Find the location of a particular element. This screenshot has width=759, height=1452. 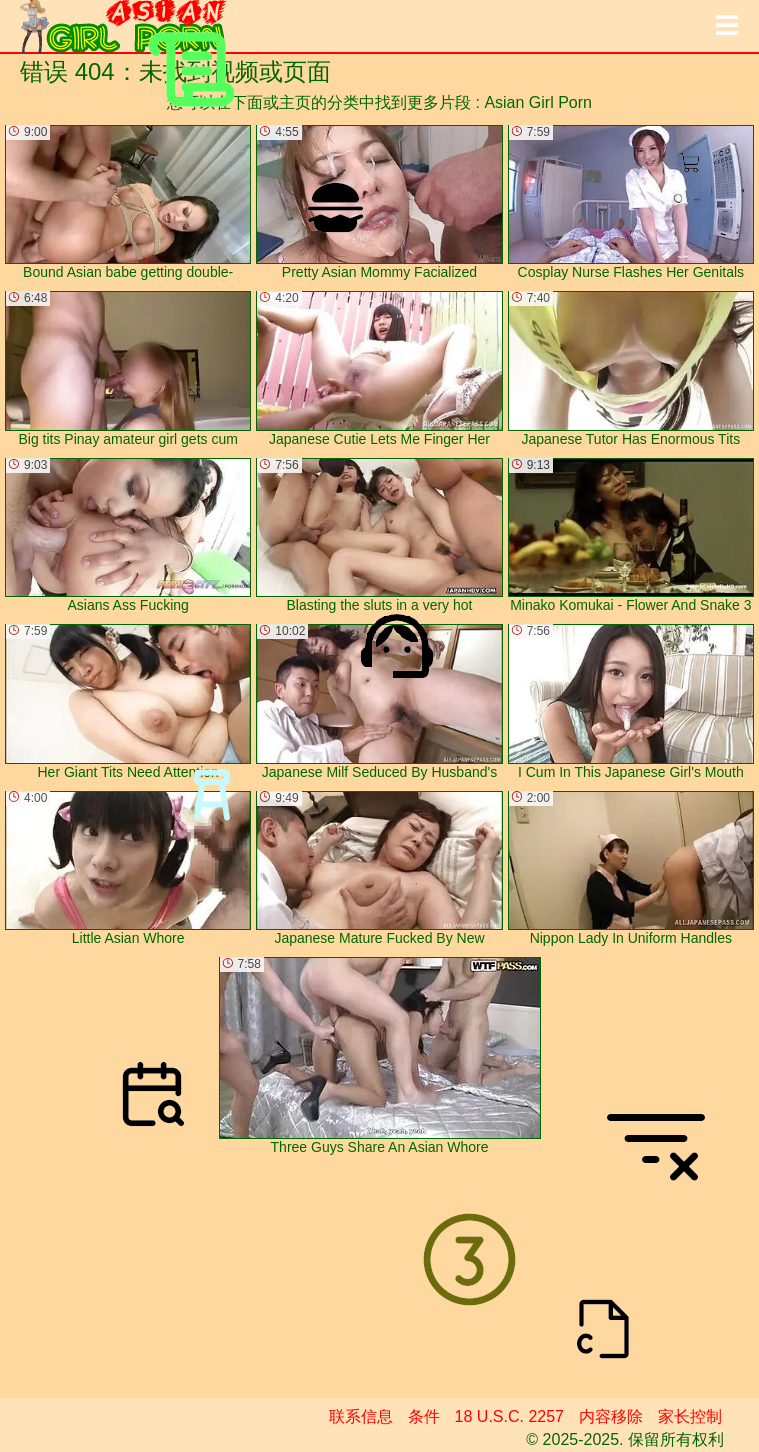

search for events or dates in calendar is located at coordinates (152, 1094).